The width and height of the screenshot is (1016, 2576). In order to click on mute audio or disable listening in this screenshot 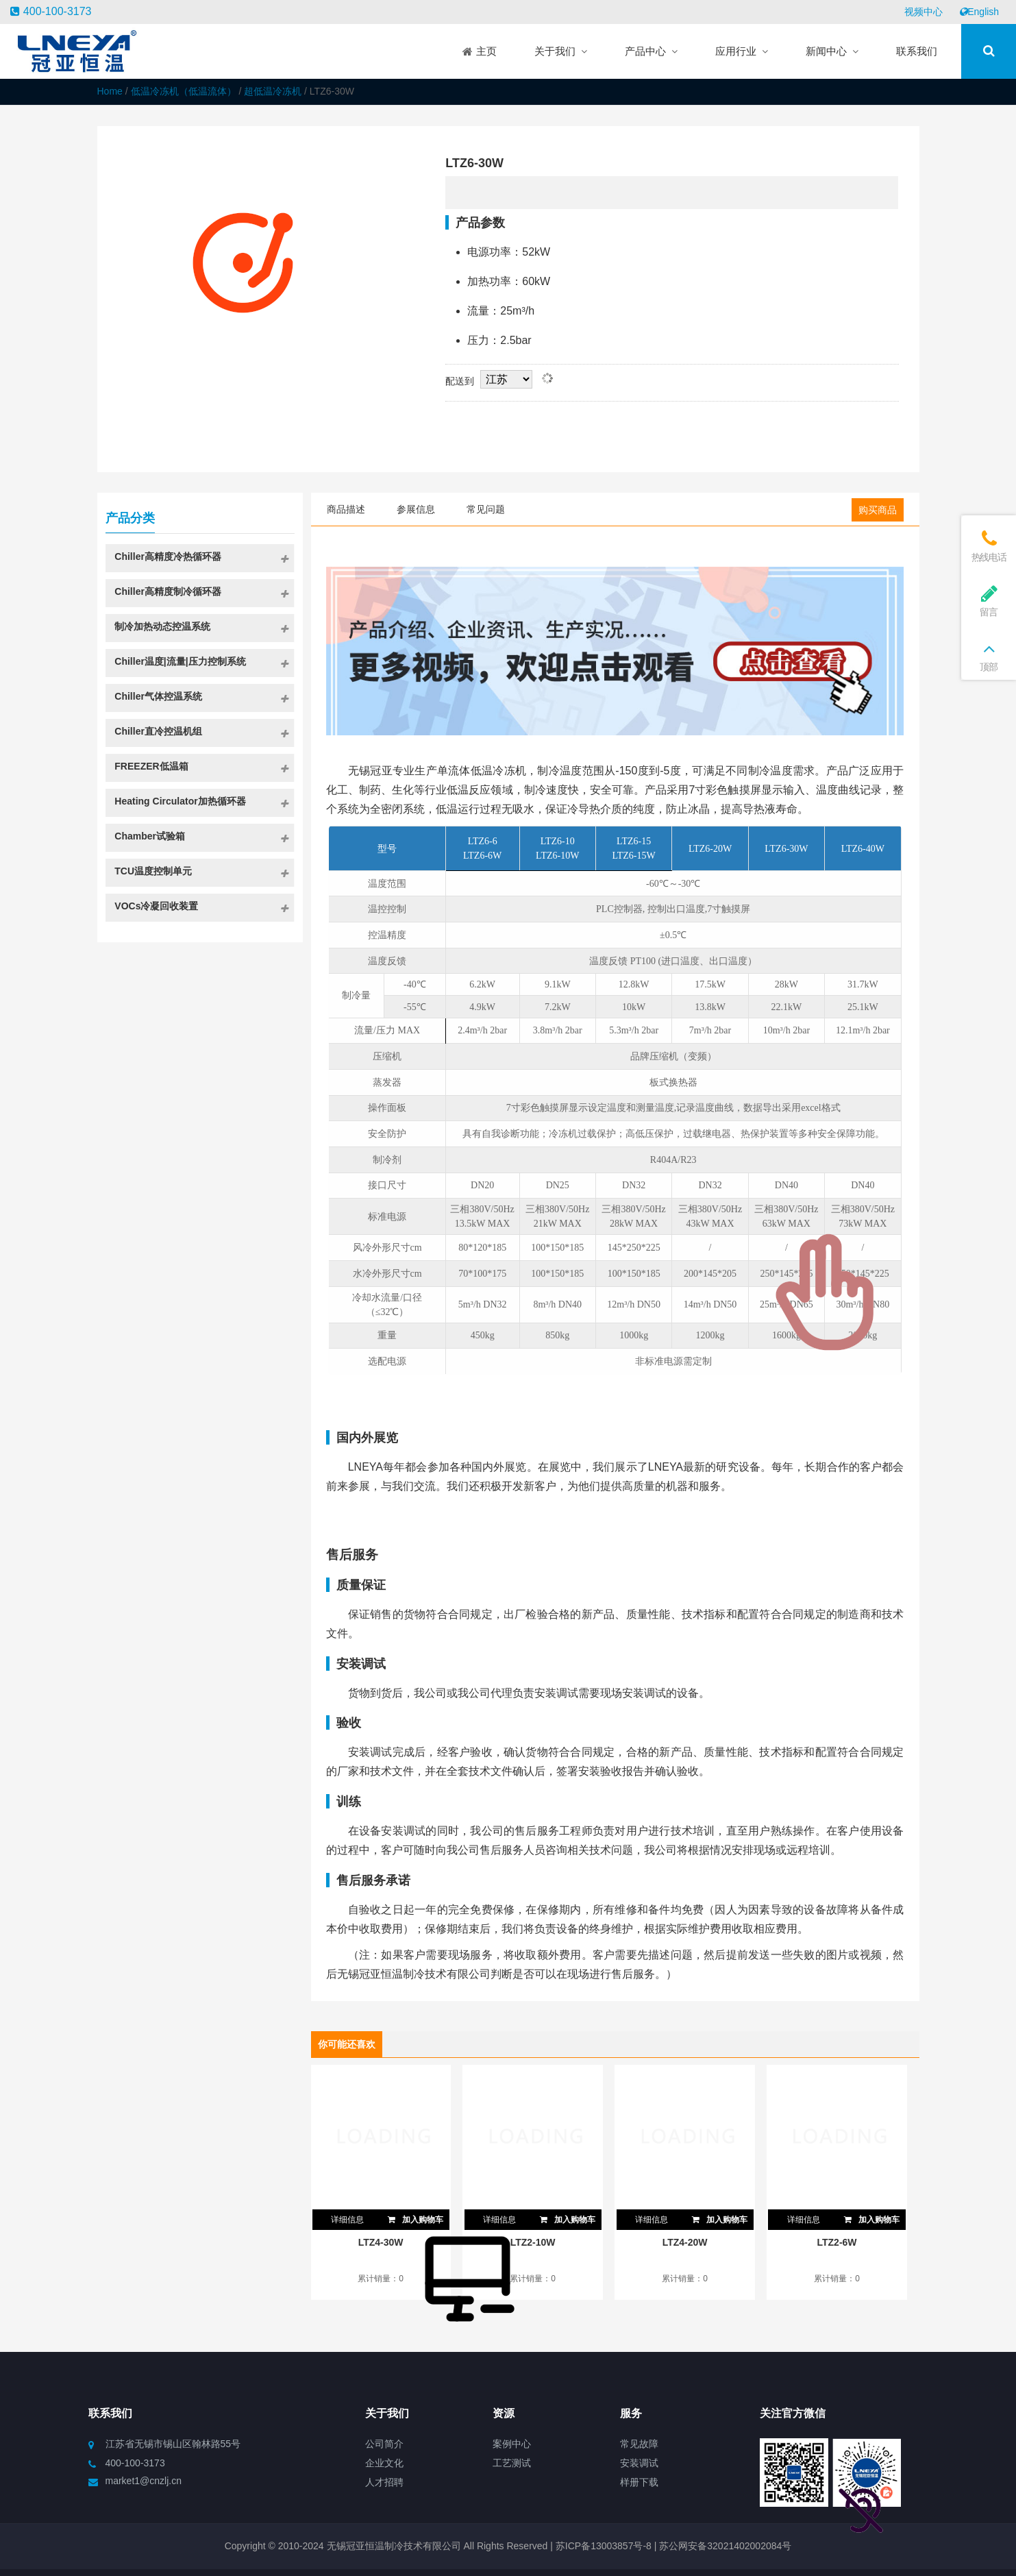, I will do `click(860, 2510)`.